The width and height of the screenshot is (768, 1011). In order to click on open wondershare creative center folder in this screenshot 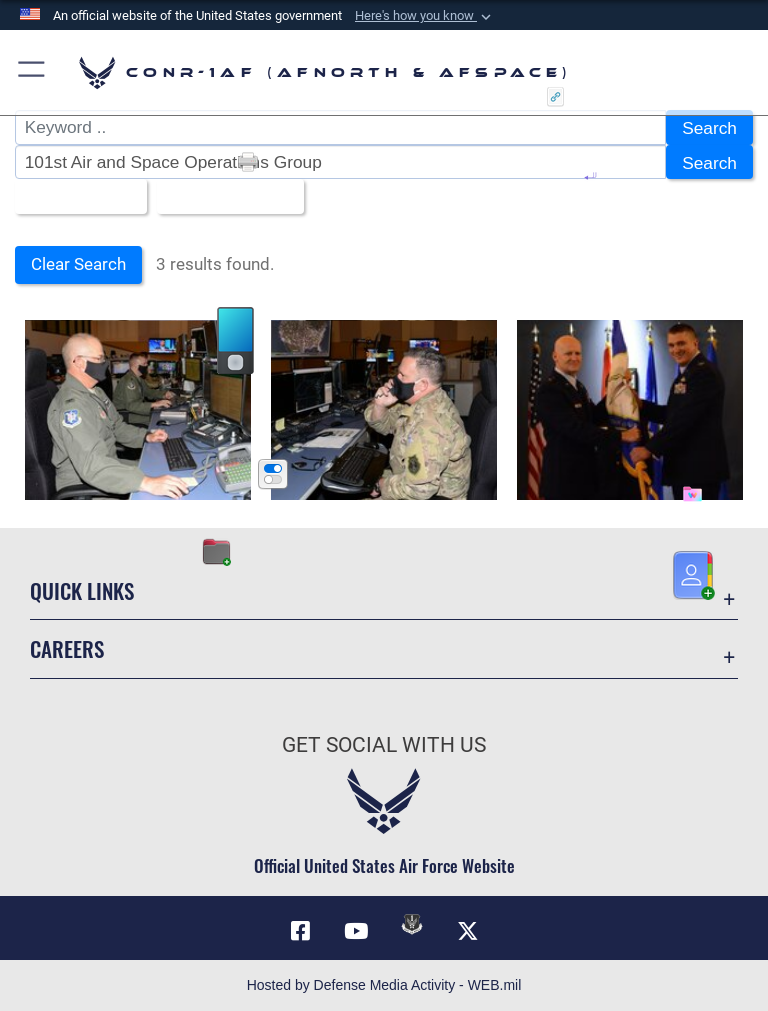, I will do `click(692, 494)`.